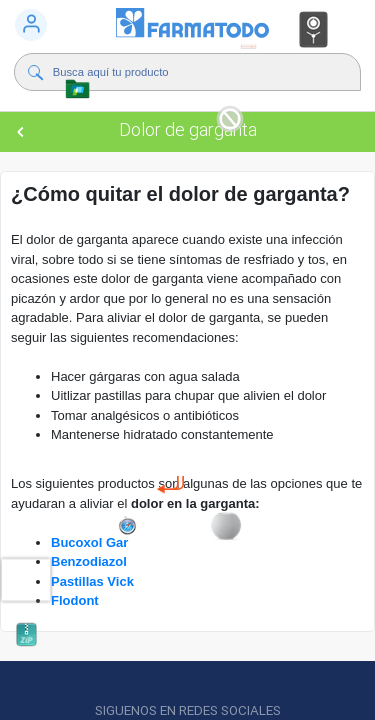 Image resolution: width=375 pixels, height=720 pixels. What do you see at coordinates (26, 634) in the screenshot?
I see `compressed zip archive file` at bounding box center [26, 634].